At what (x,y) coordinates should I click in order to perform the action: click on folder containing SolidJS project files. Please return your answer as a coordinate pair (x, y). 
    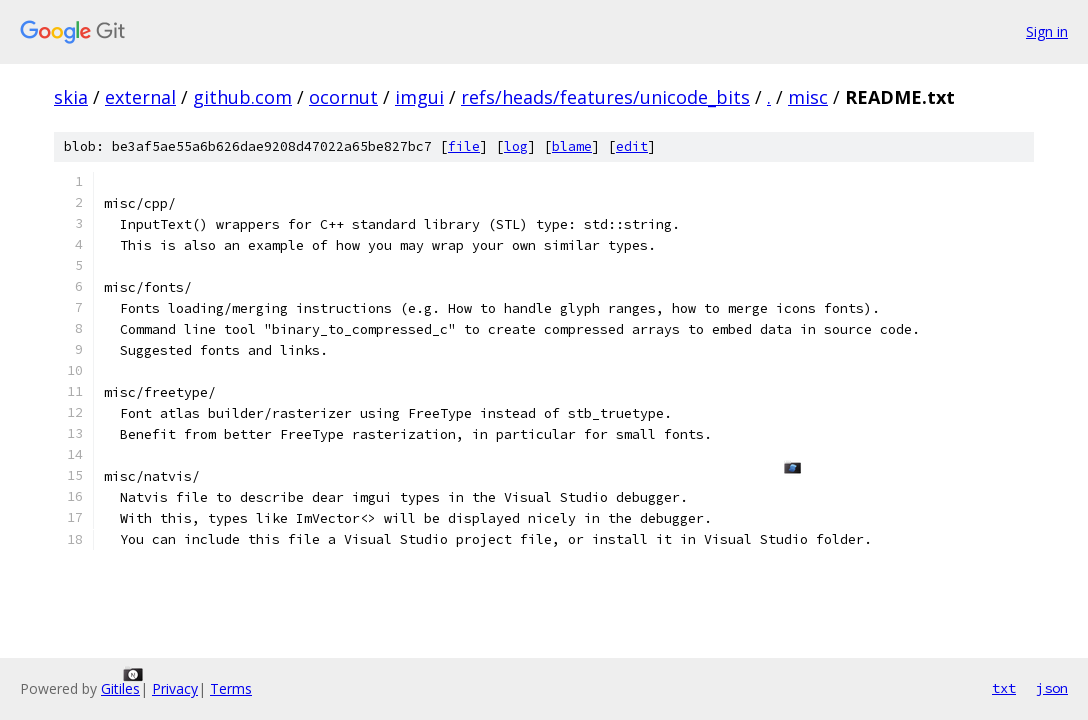
    Looking at the image, I should click on (792, 467).